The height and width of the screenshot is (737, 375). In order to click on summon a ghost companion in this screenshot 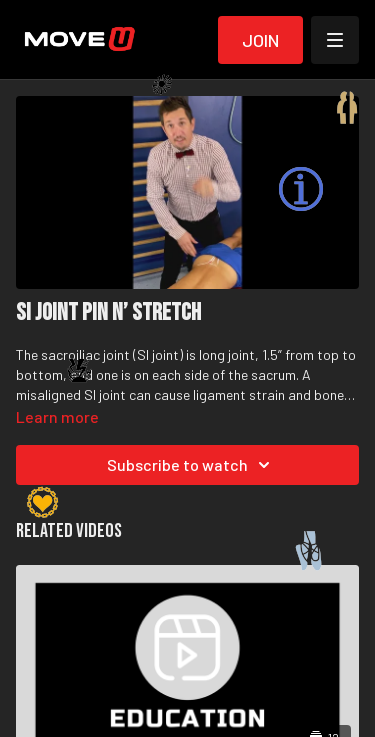, I will do `click(347, 107)`.